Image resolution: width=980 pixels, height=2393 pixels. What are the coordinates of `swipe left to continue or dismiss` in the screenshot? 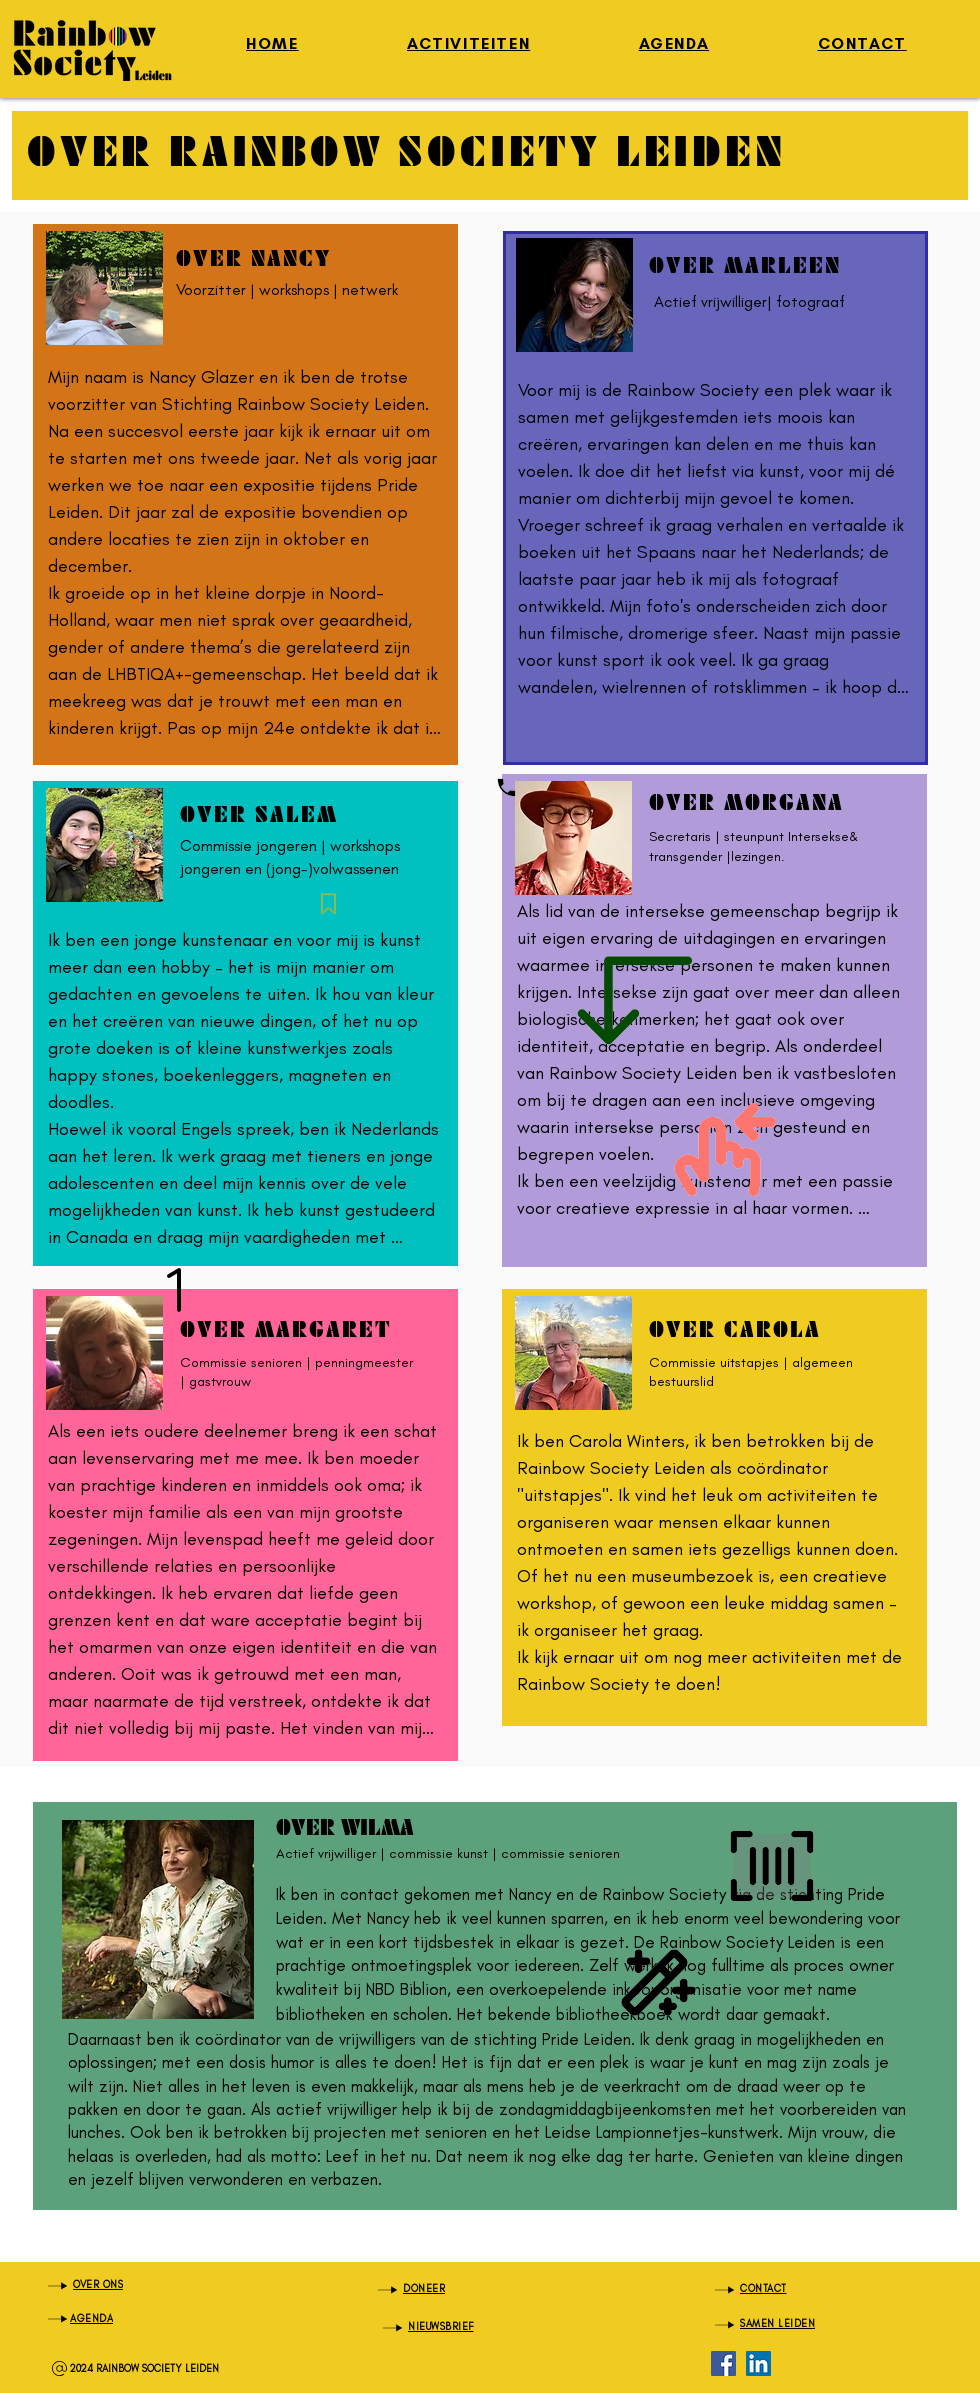 It's located at (721, 1153).